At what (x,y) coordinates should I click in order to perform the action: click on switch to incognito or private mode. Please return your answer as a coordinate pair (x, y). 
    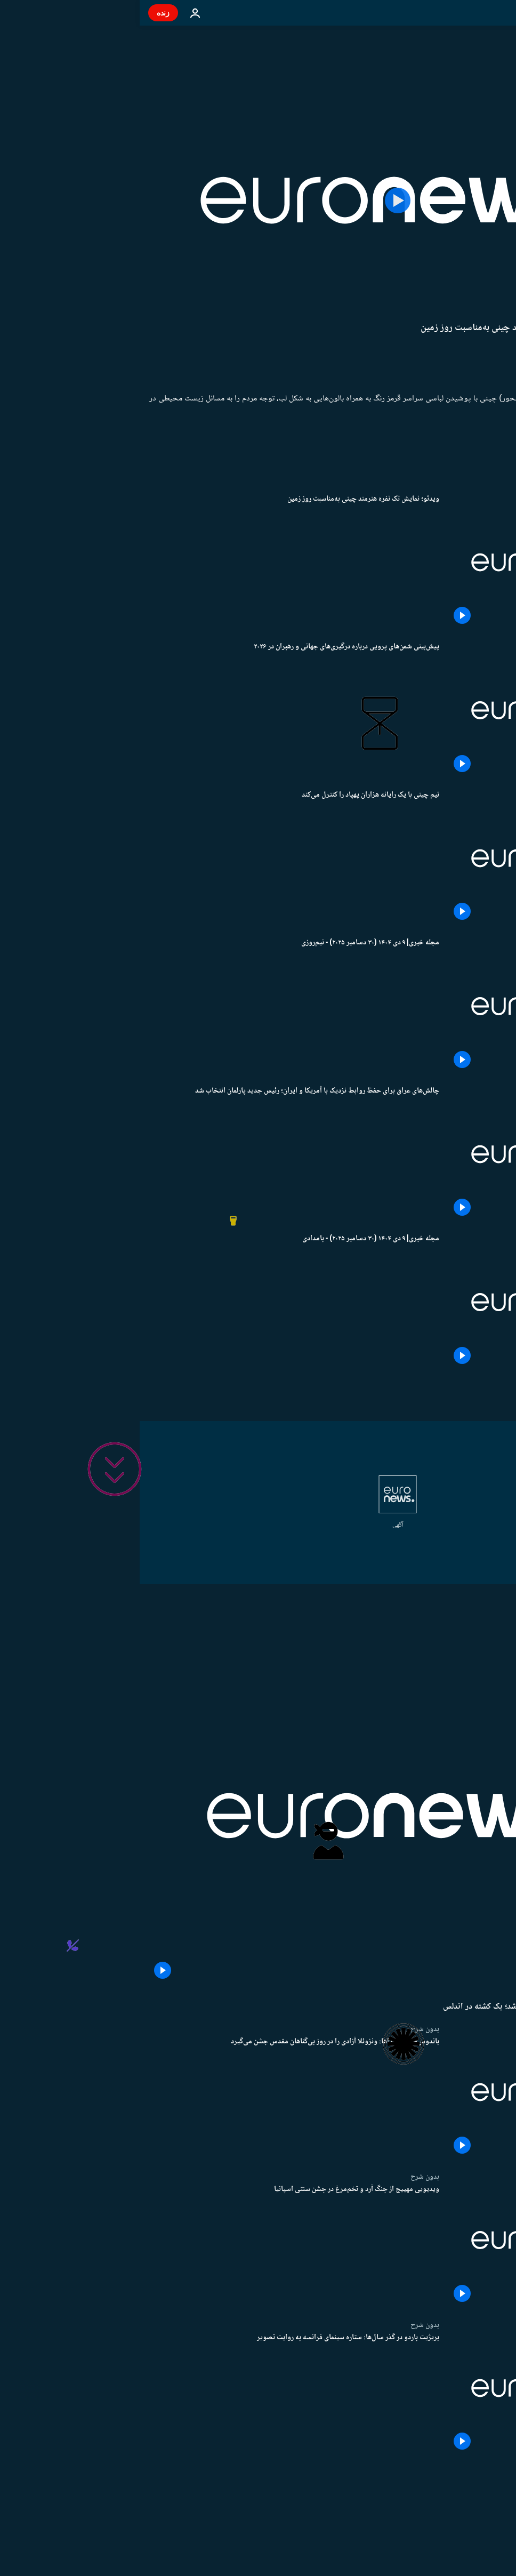
    Looking at the image, I should click on (328, 1841).